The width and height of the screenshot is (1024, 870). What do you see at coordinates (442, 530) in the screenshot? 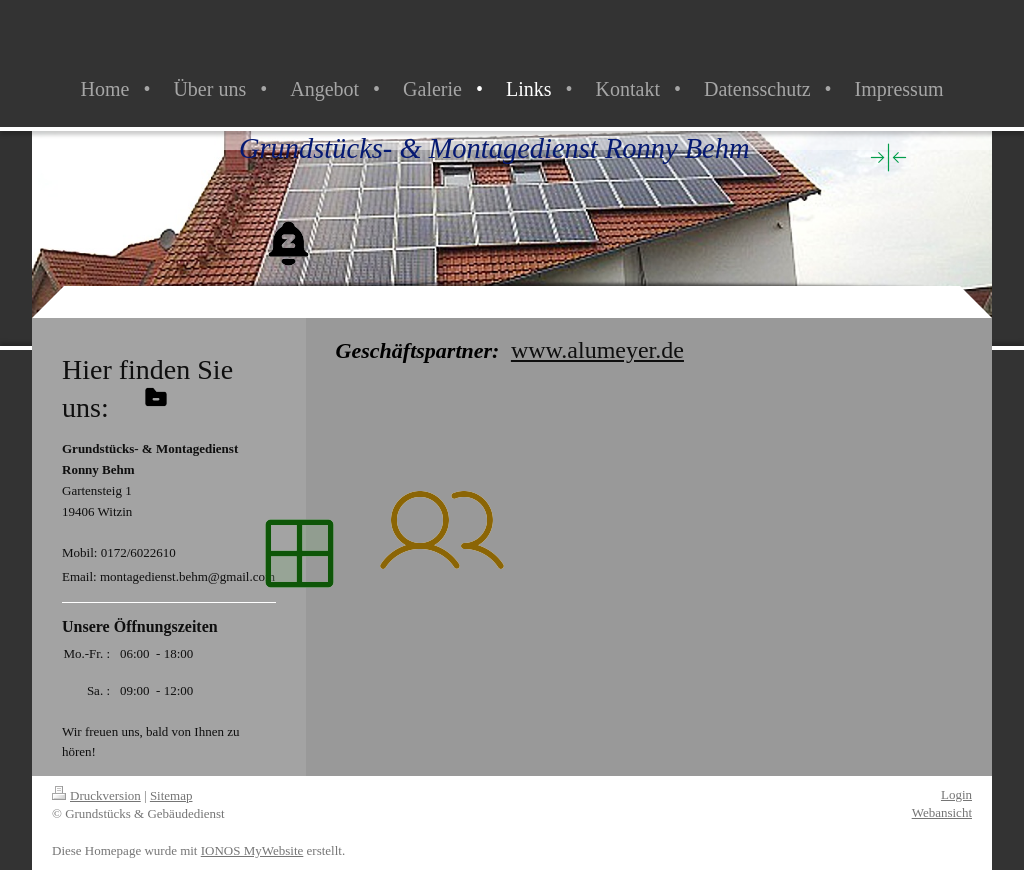
I see `view all users or contacts` at bounding box center [442, 530].